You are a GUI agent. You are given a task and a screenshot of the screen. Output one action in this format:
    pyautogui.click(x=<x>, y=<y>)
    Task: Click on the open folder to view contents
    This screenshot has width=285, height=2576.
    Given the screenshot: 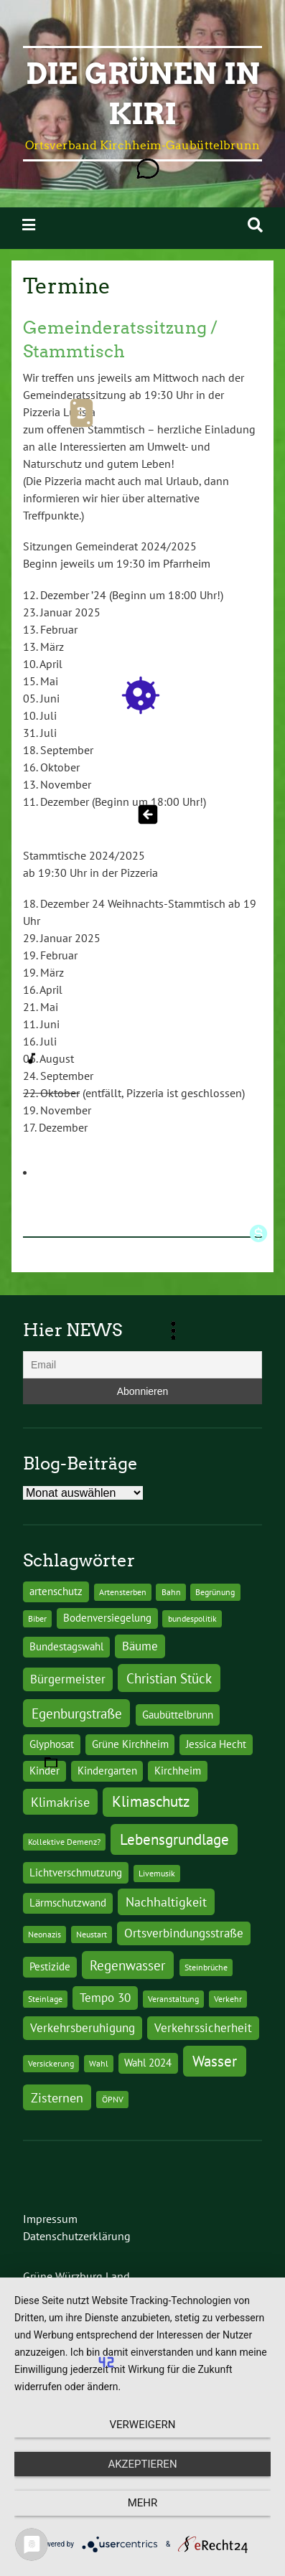 What is the action you would take?
    pyautogui.click(x=51, y=1762)
    